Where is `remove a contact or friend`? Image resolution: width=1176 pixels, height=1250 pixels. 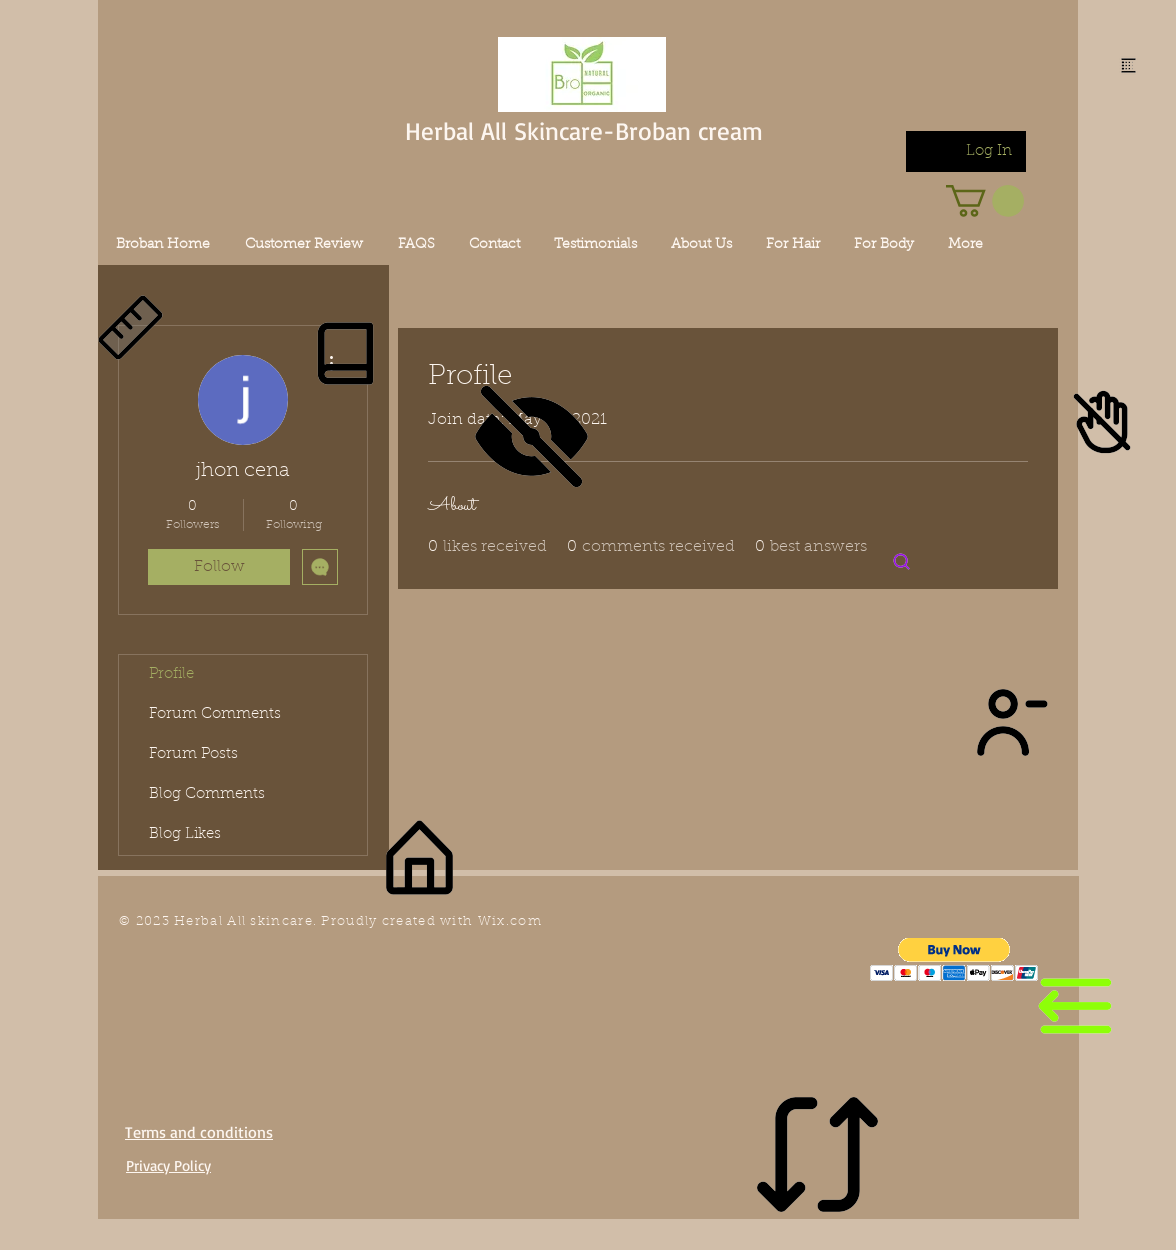 remove a contact or friend is located at coordinates (1010, 722).